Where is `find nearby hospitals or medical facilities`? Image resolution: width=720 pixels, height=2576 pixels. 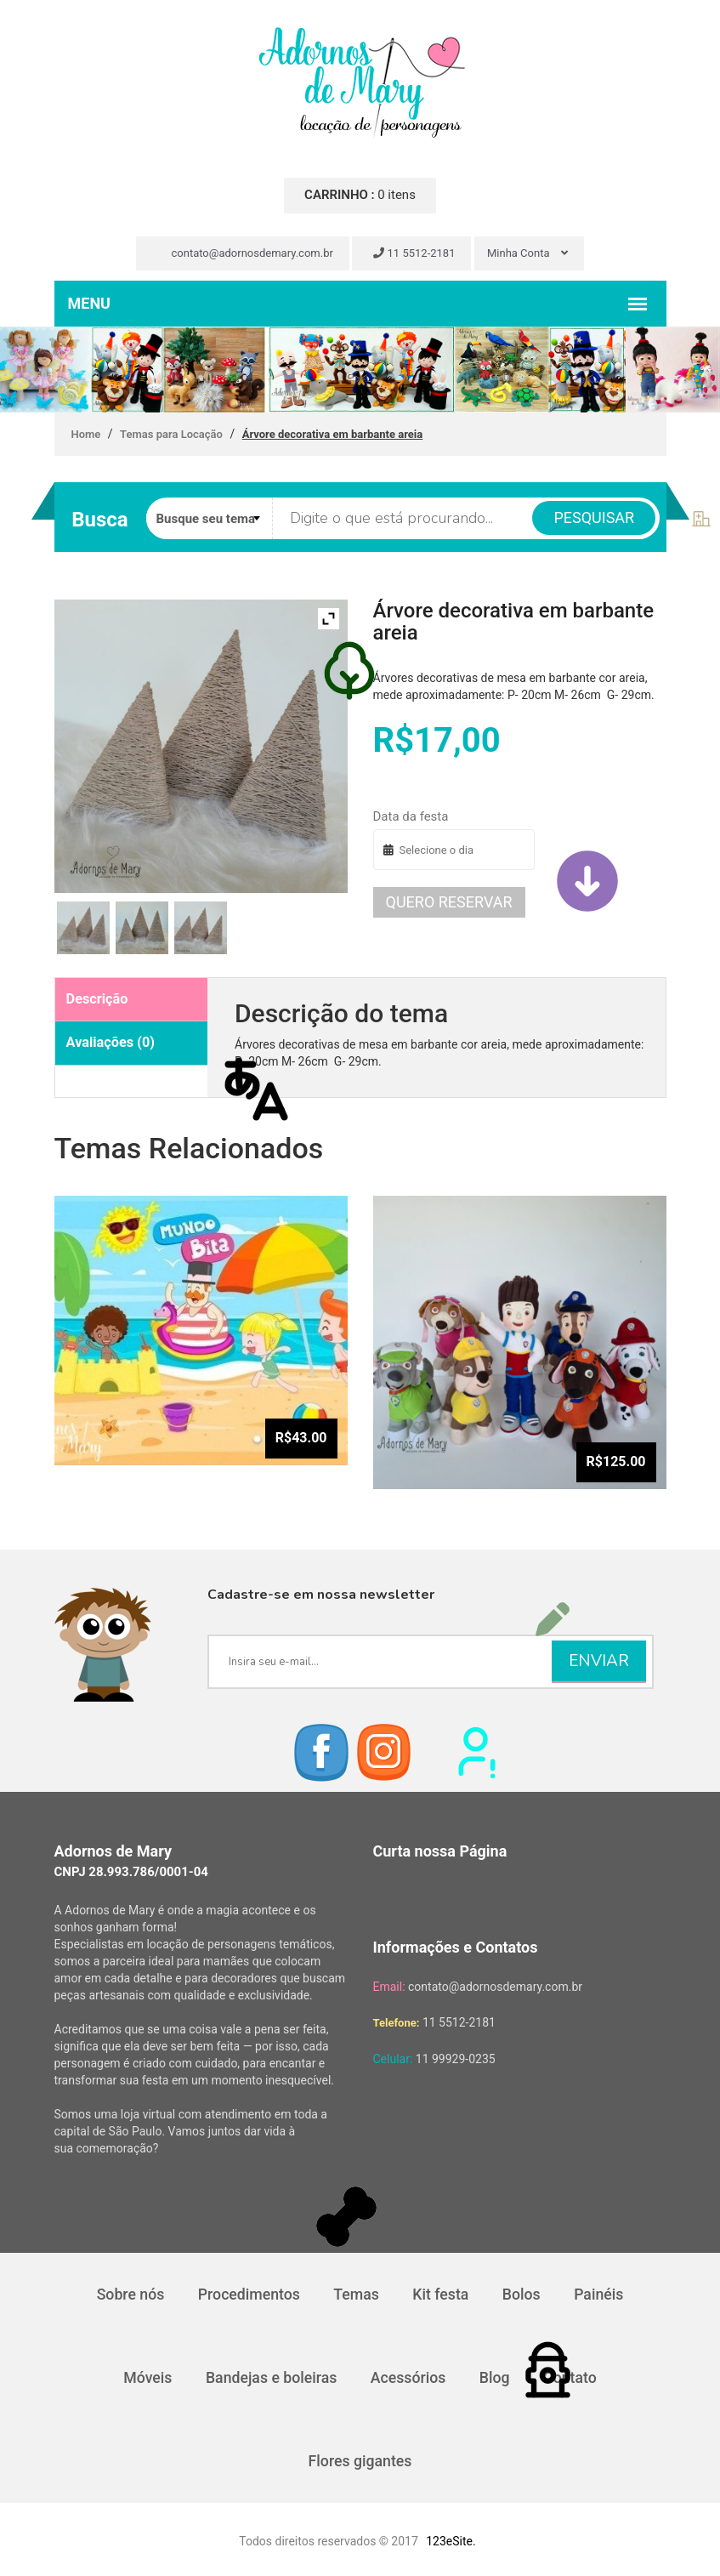
find nearby hospitals or medical facilities is located at coordinates (700, 519).